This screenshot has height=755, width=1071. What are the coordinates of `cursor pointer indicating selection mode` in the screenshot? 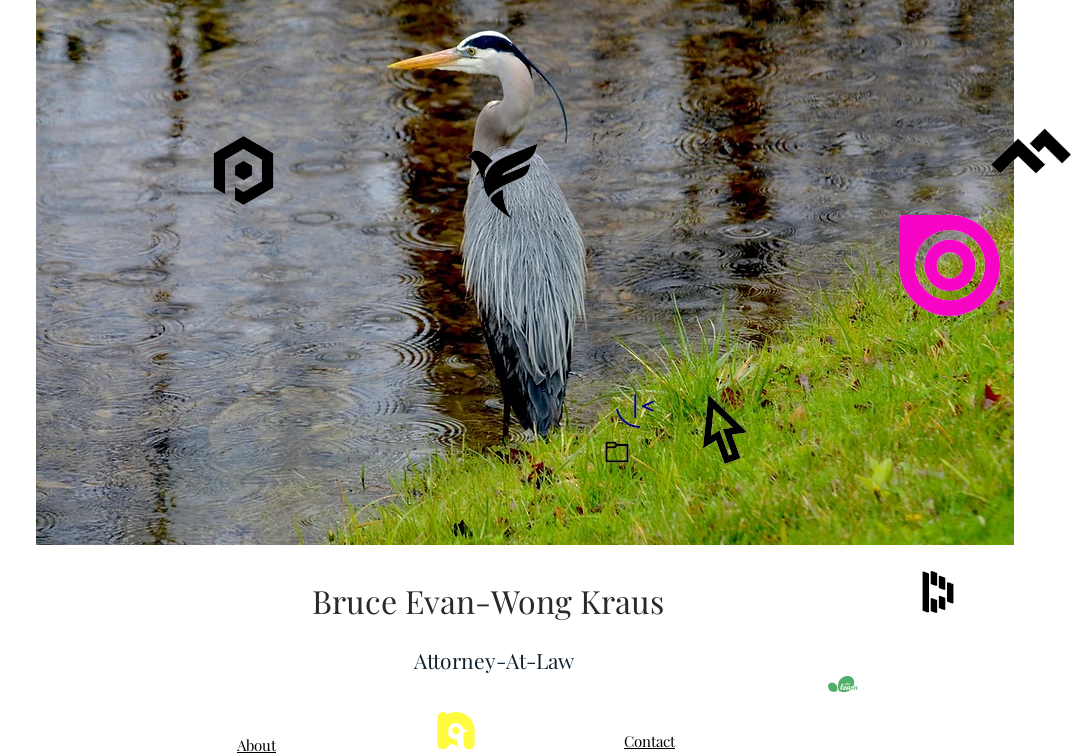 It's located at (720, 429).